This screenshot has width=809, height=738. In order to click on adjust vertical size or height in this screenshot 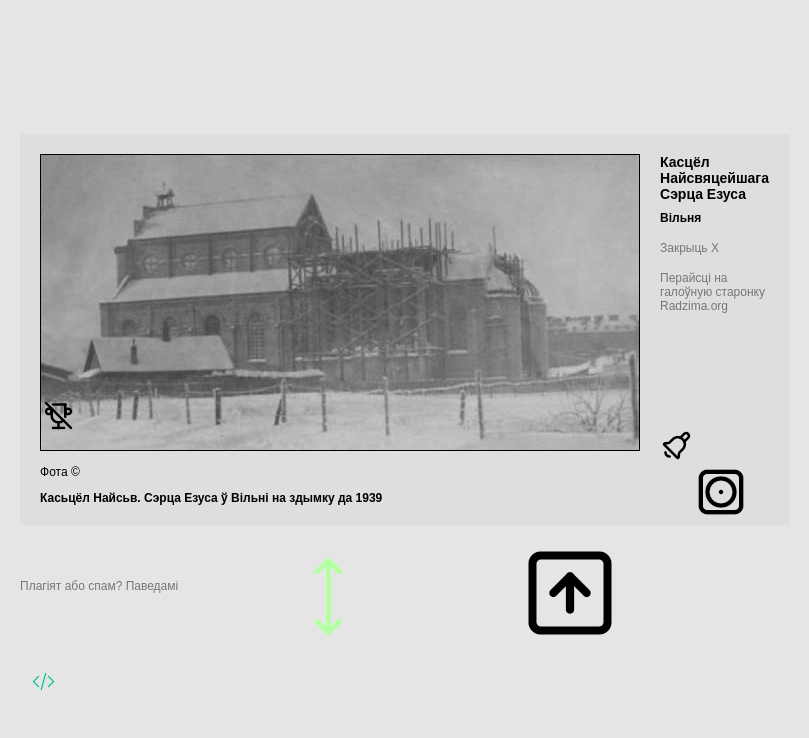, I will do `click(328, 596)`.